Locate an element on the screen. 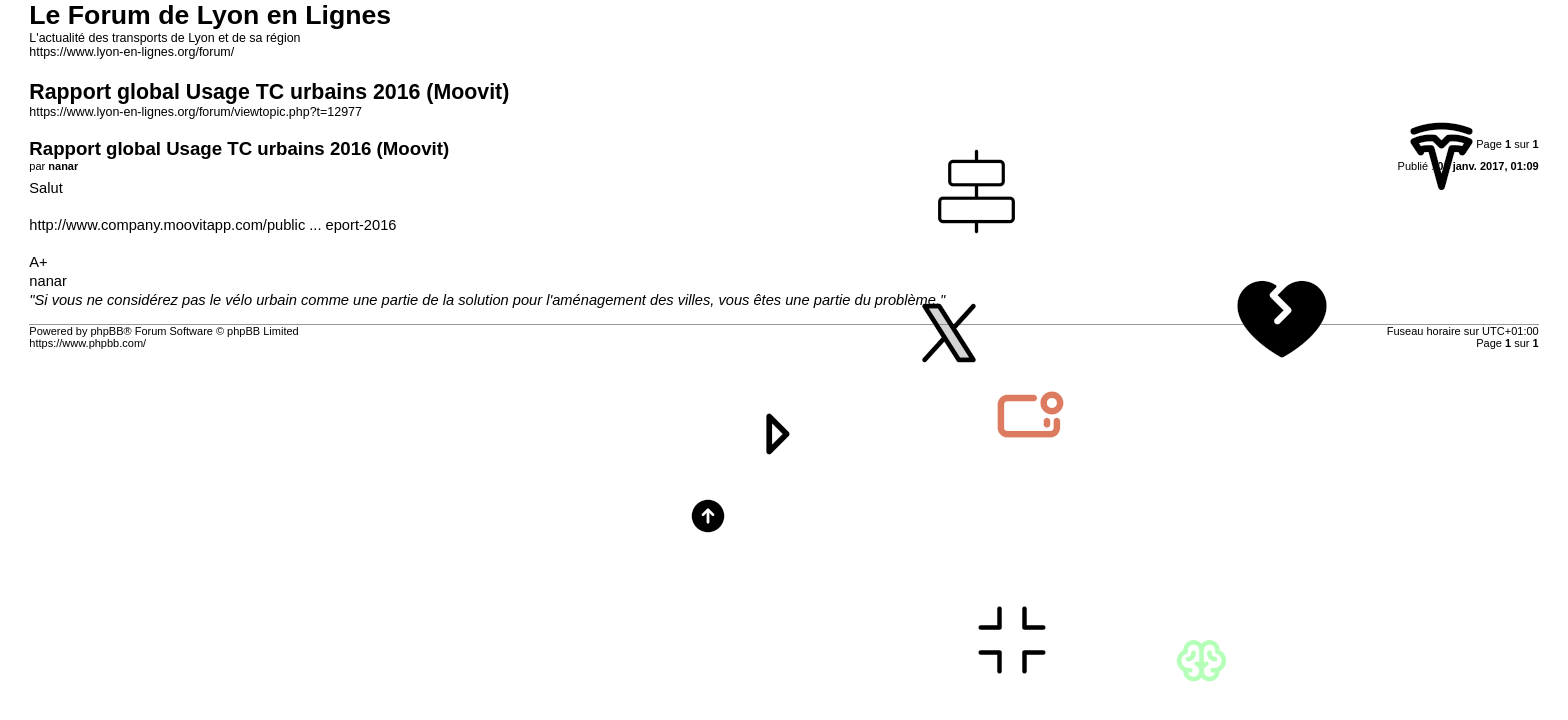 This screenshot has width=1568, height=720. exit fullscreen mode is located at coordinates (1012, 640).